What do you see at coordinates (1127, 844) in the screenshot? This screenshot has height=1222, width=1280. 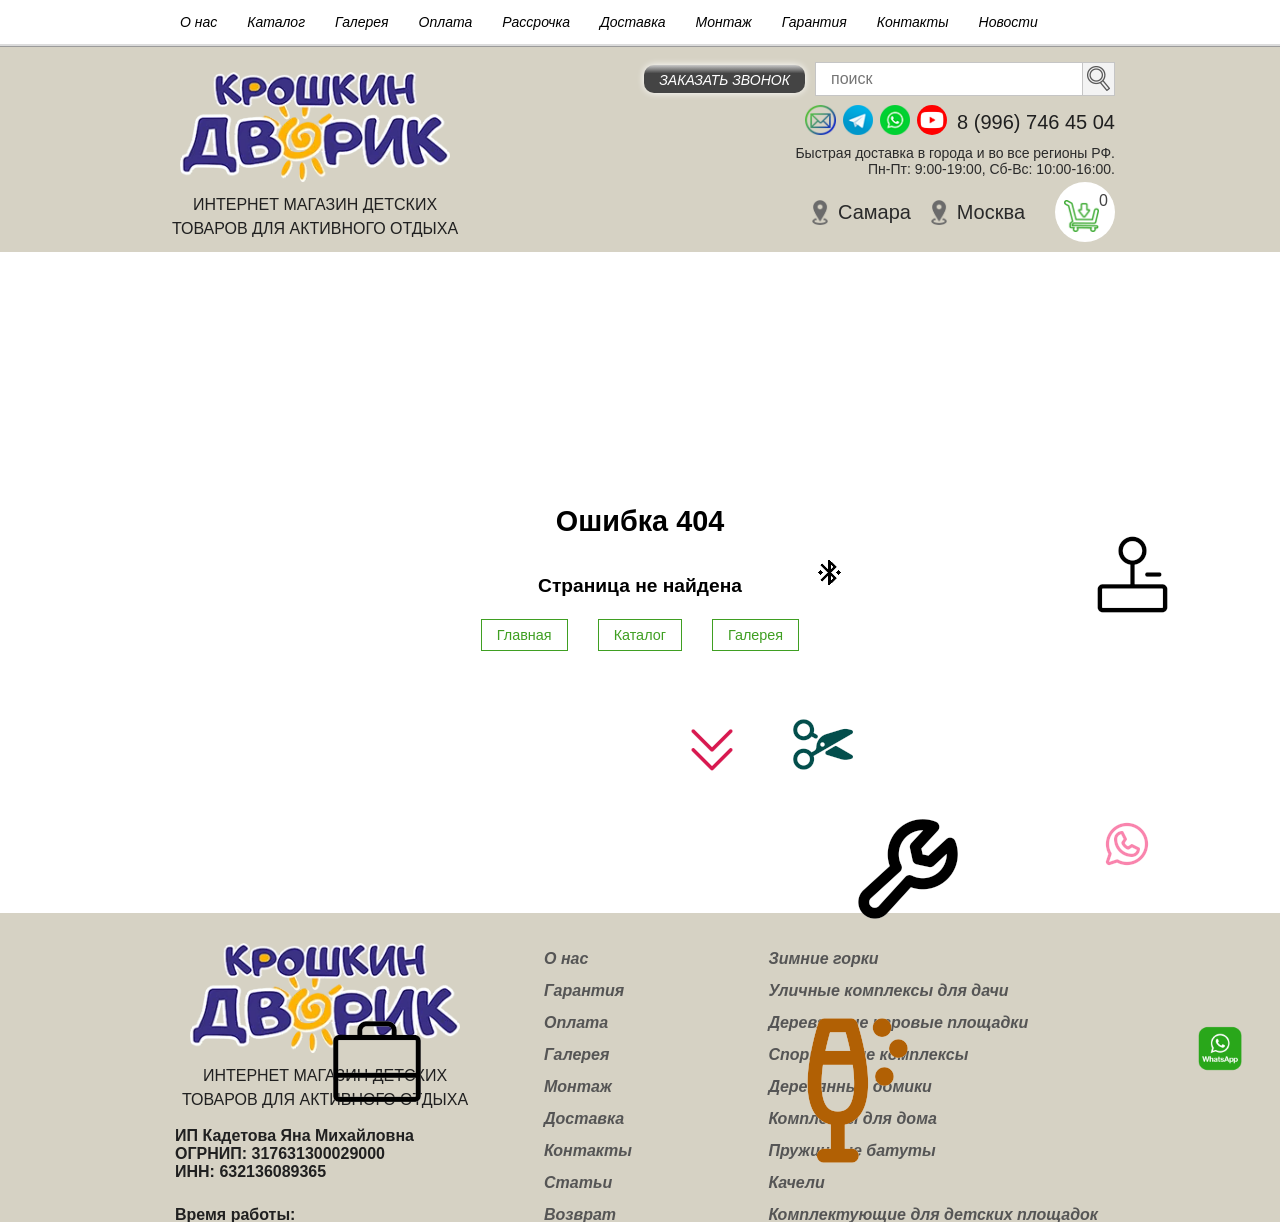 I see `open whatsapp messaging app` at bounding box center [1127, 844].